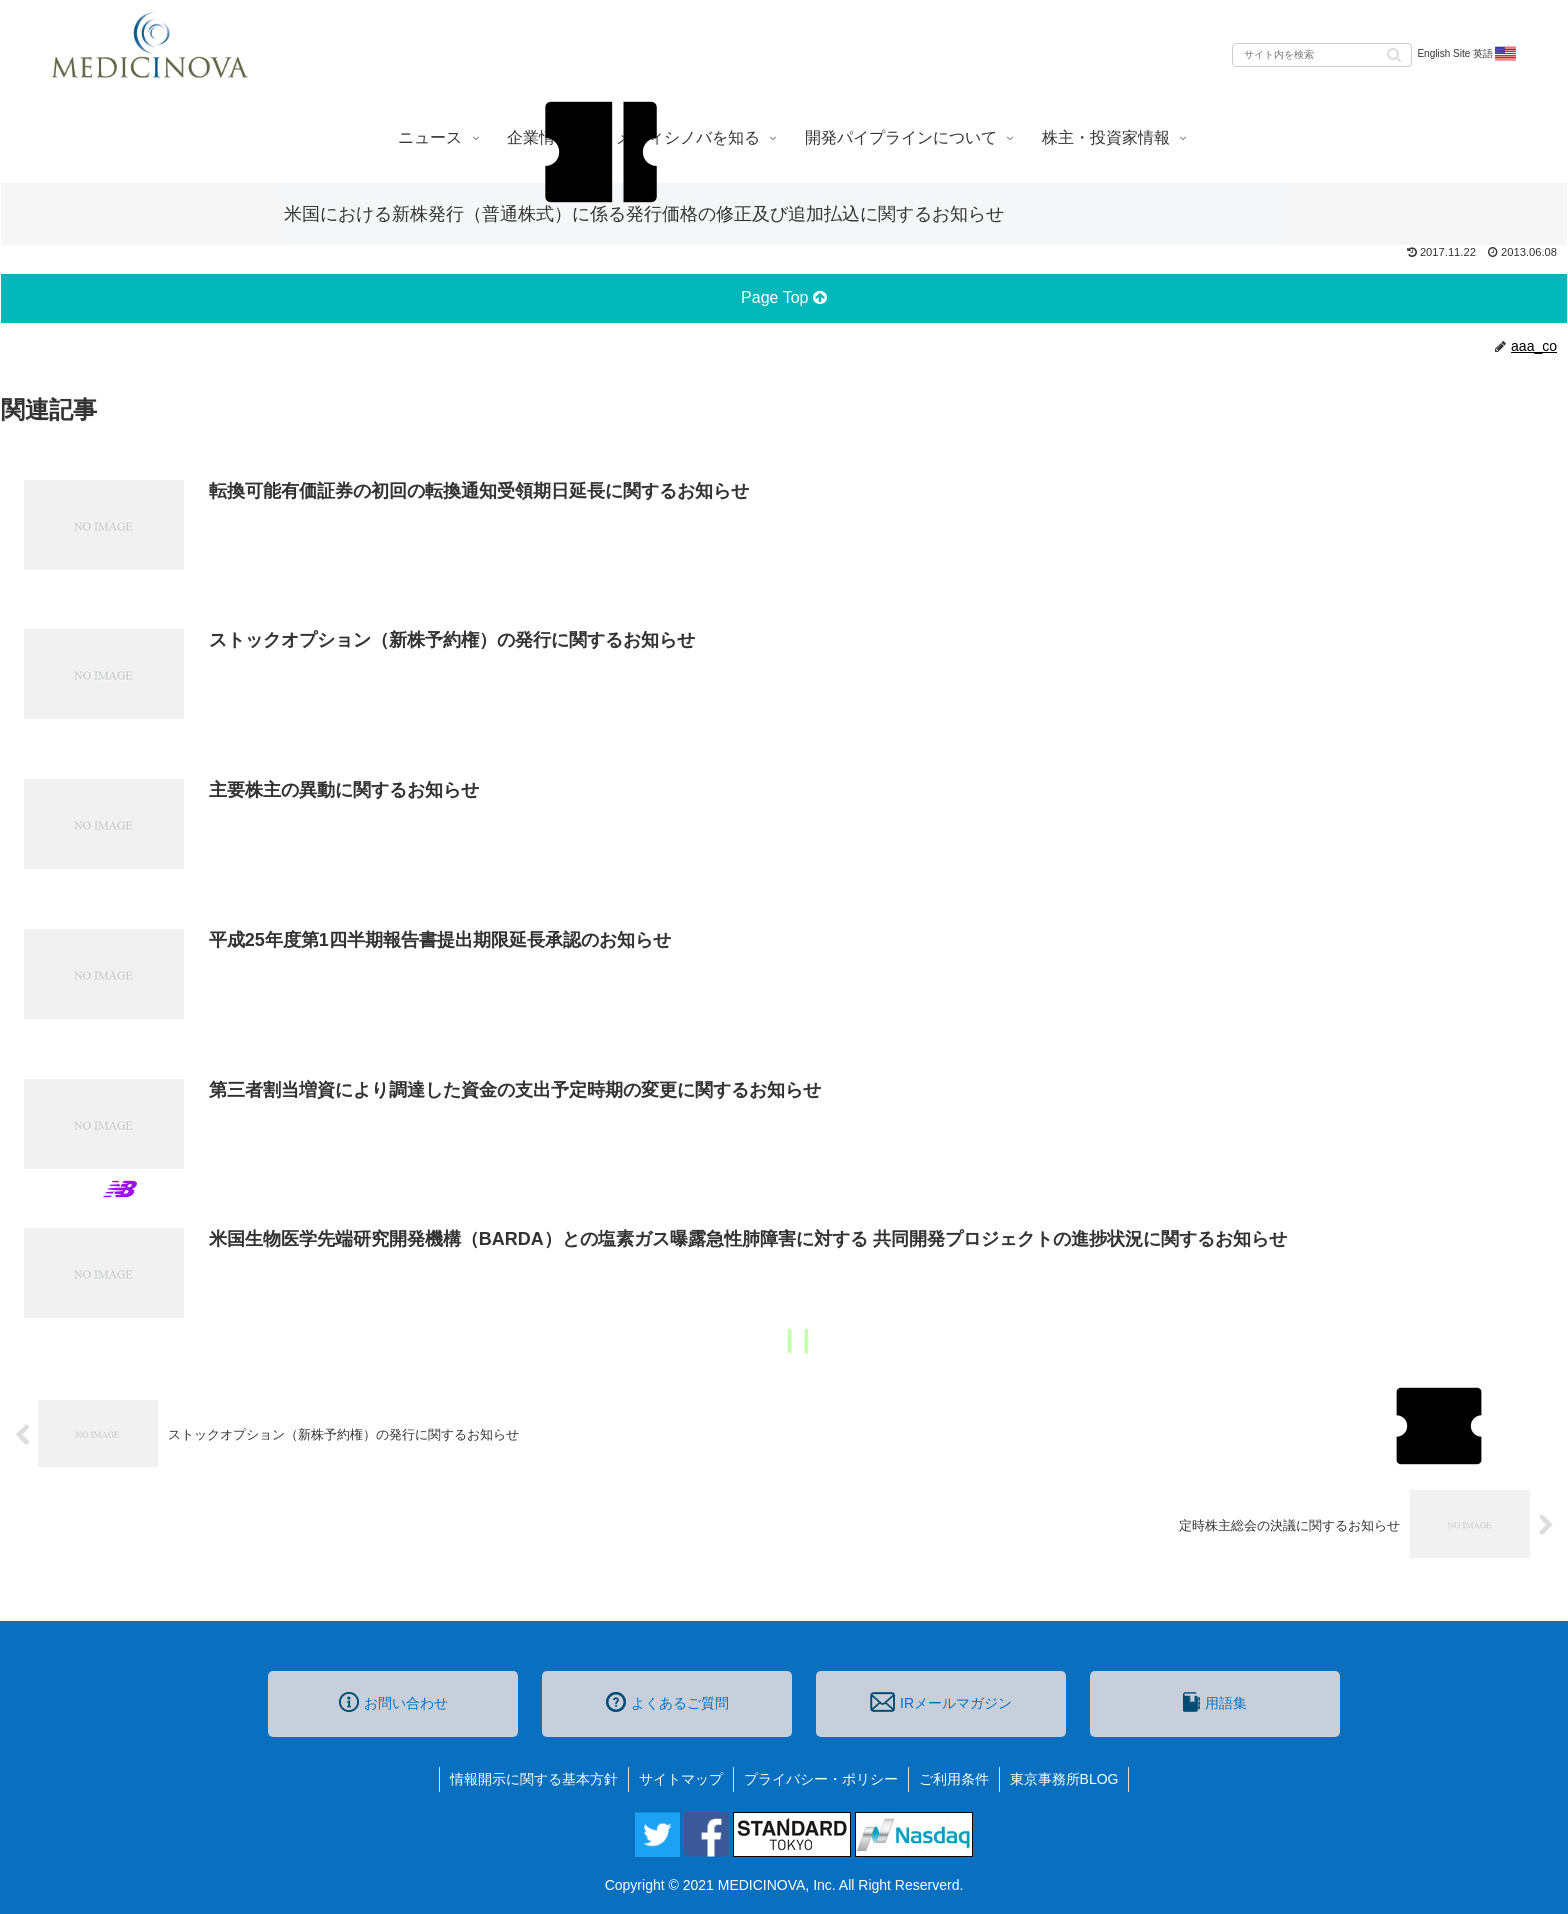  I want to click on New Balance brand logo, so click(120, 1189).